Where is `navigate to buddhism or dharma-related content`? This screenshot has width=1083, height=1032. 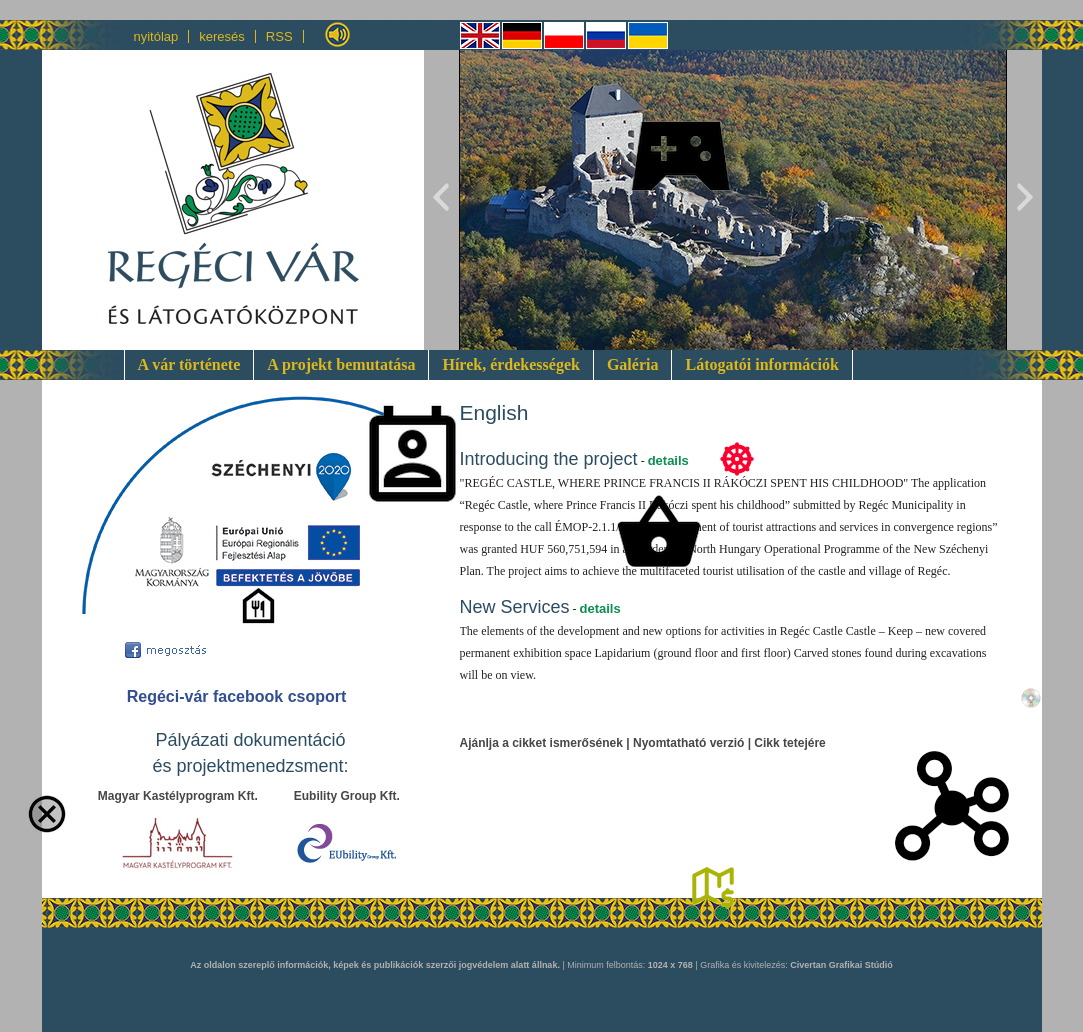
navigate to buddhism or dharma-related content is located at coordinates (737, 459).